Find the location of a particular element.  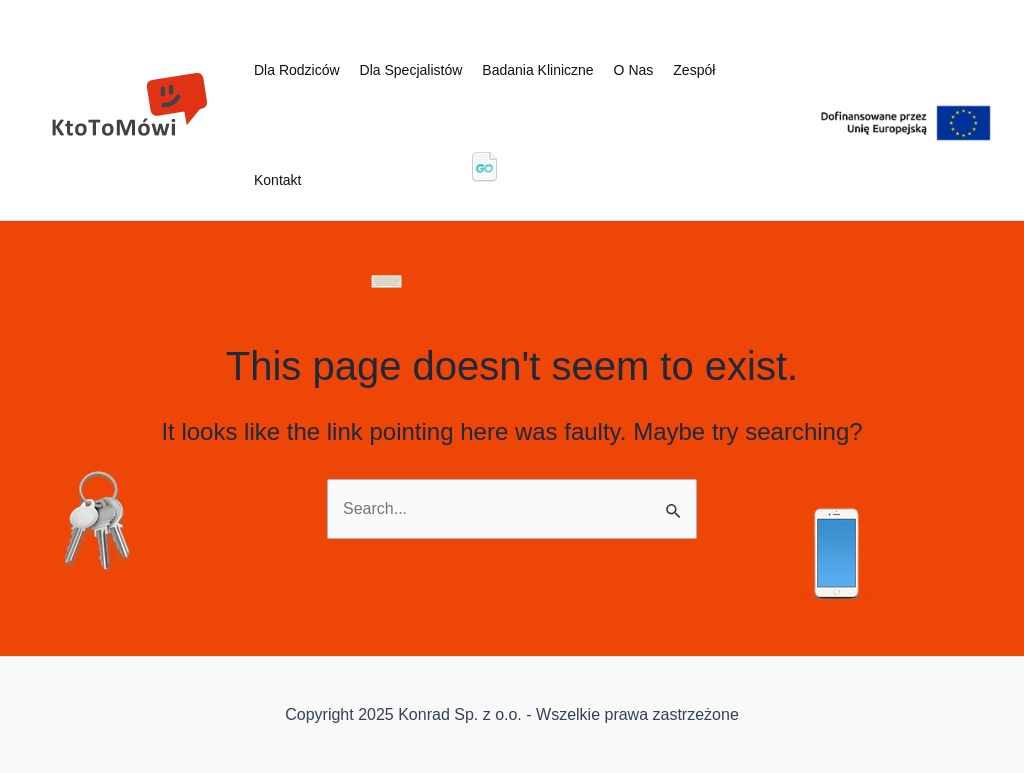

connect a bluetooth keyboard is located at coordinates (386, 281).